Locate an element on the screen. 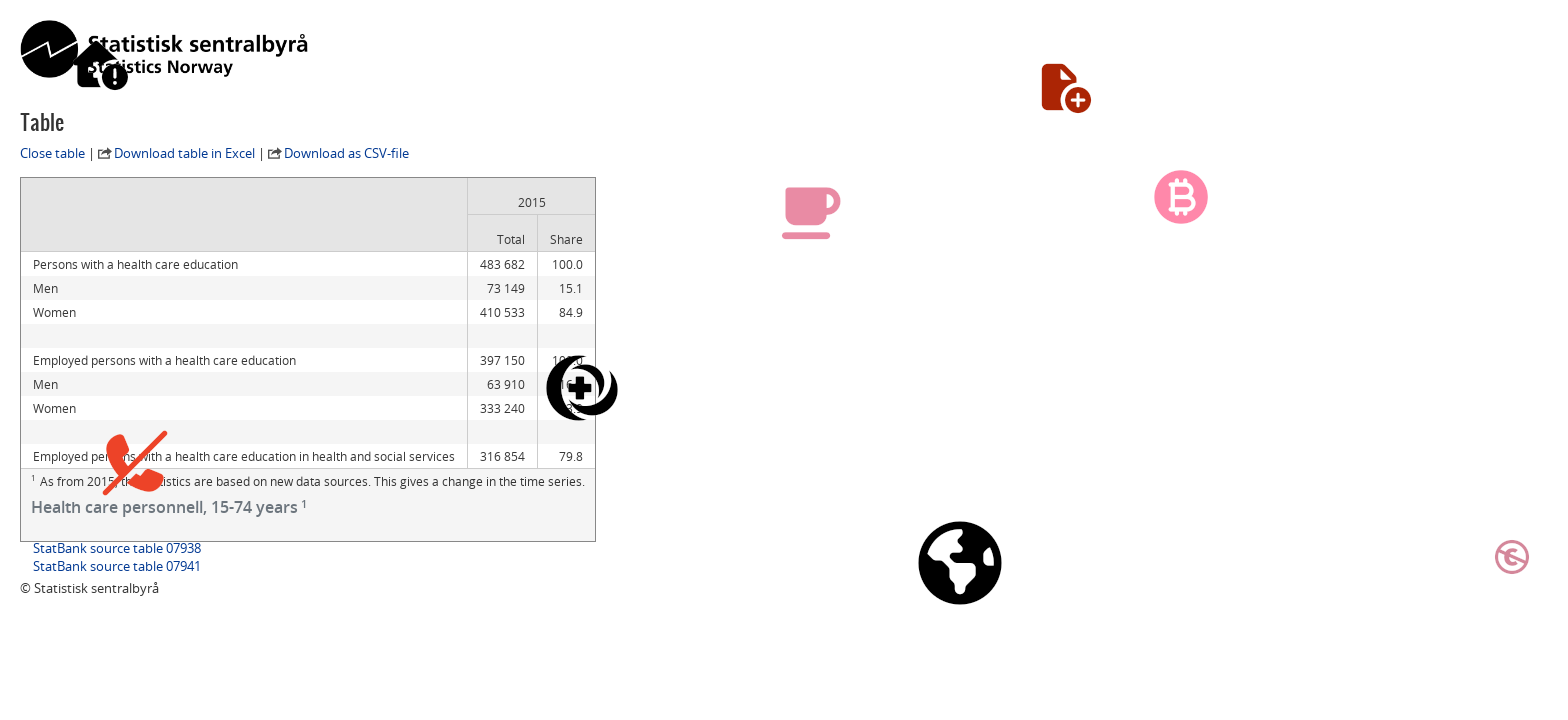 The height and width of the screenshot is (720, 1568). home healthcare alert or urgent medical notice is located at coordinates (99, 64).